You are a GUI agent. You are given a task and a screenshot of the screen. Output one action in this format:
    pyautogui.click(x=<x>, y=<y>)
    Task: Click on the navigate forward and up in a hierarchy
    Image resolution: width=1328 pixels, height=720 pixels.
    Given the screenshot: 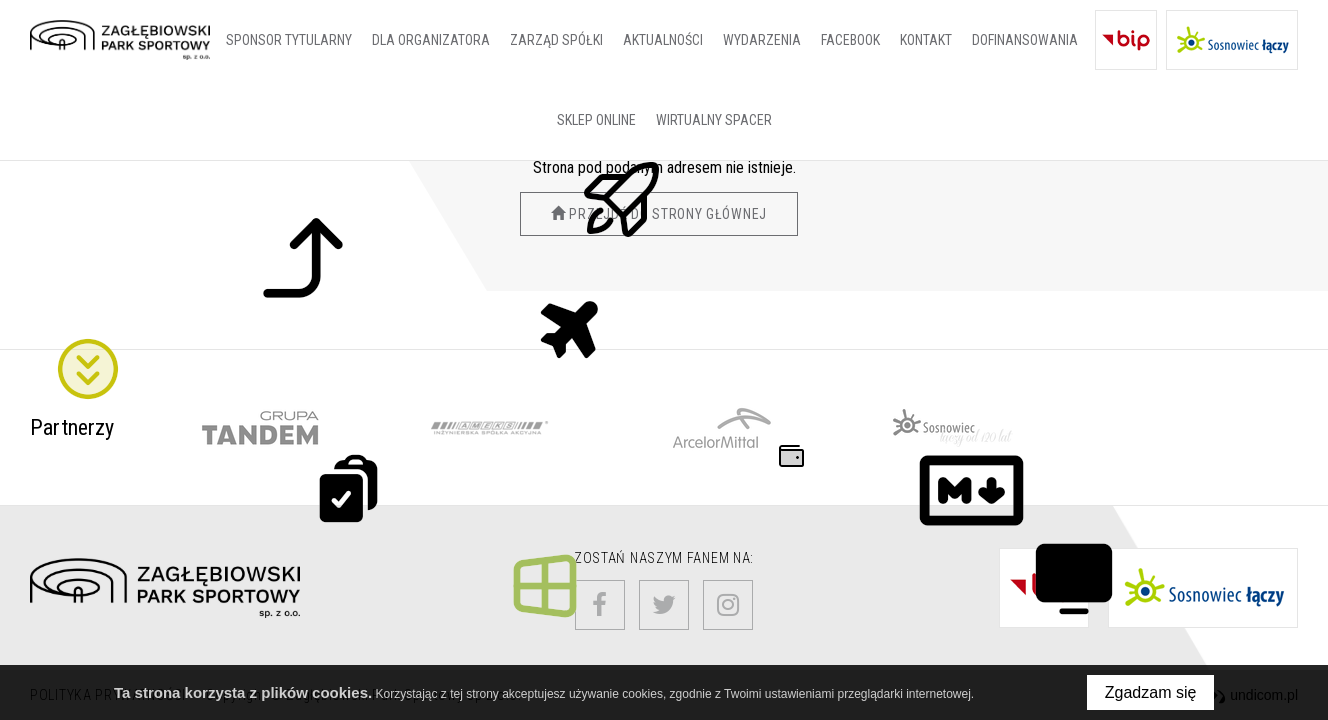 What is the action you would take?
    pyautogui.click(x=303, y=258)
    